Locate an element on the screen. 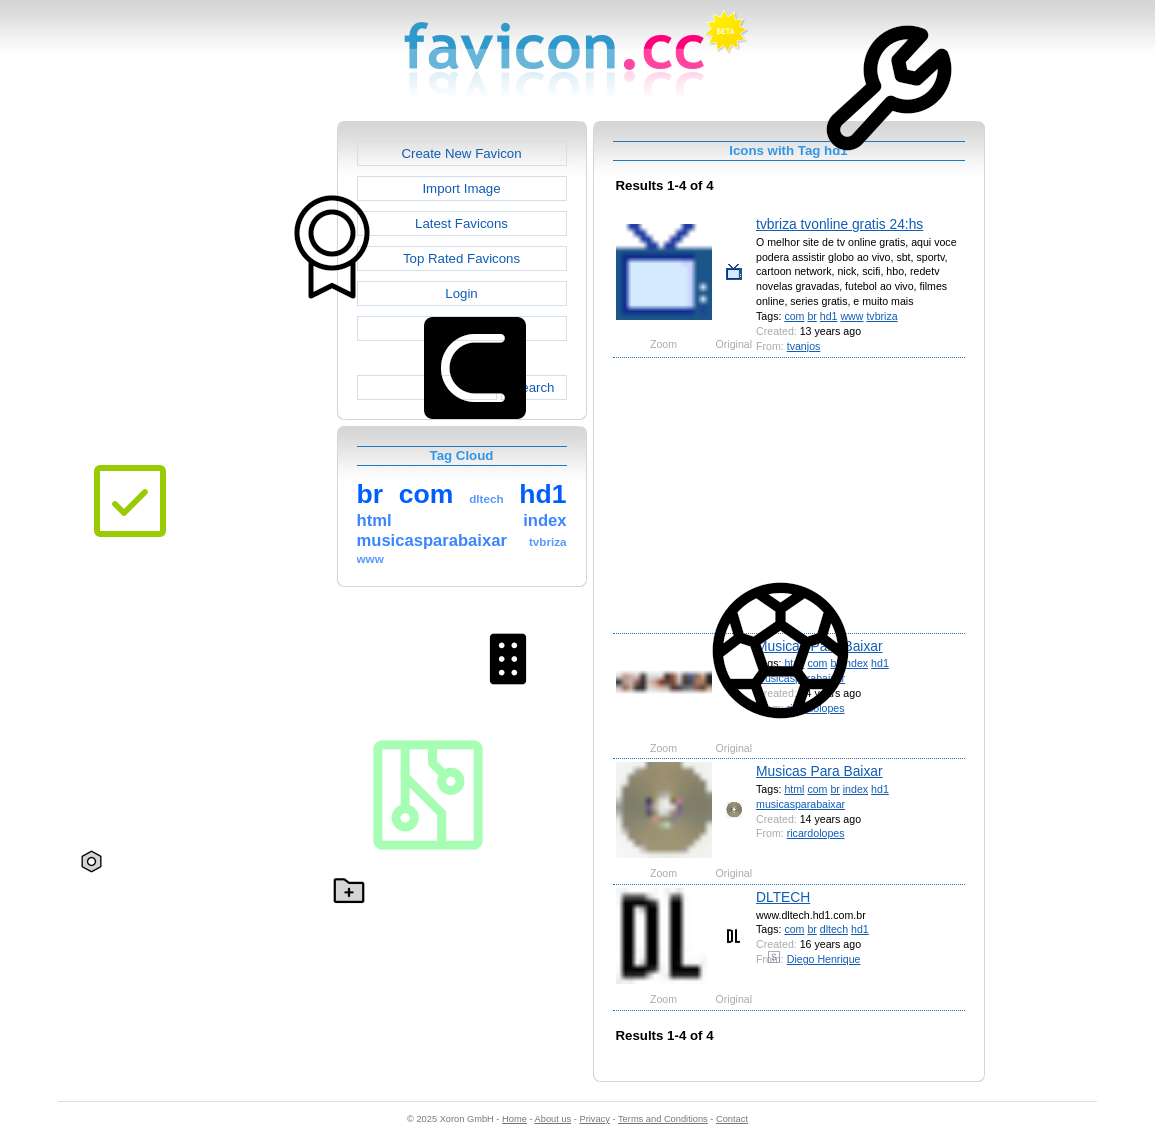  drag to reorder items in a list is located at coordinates (508, 659).